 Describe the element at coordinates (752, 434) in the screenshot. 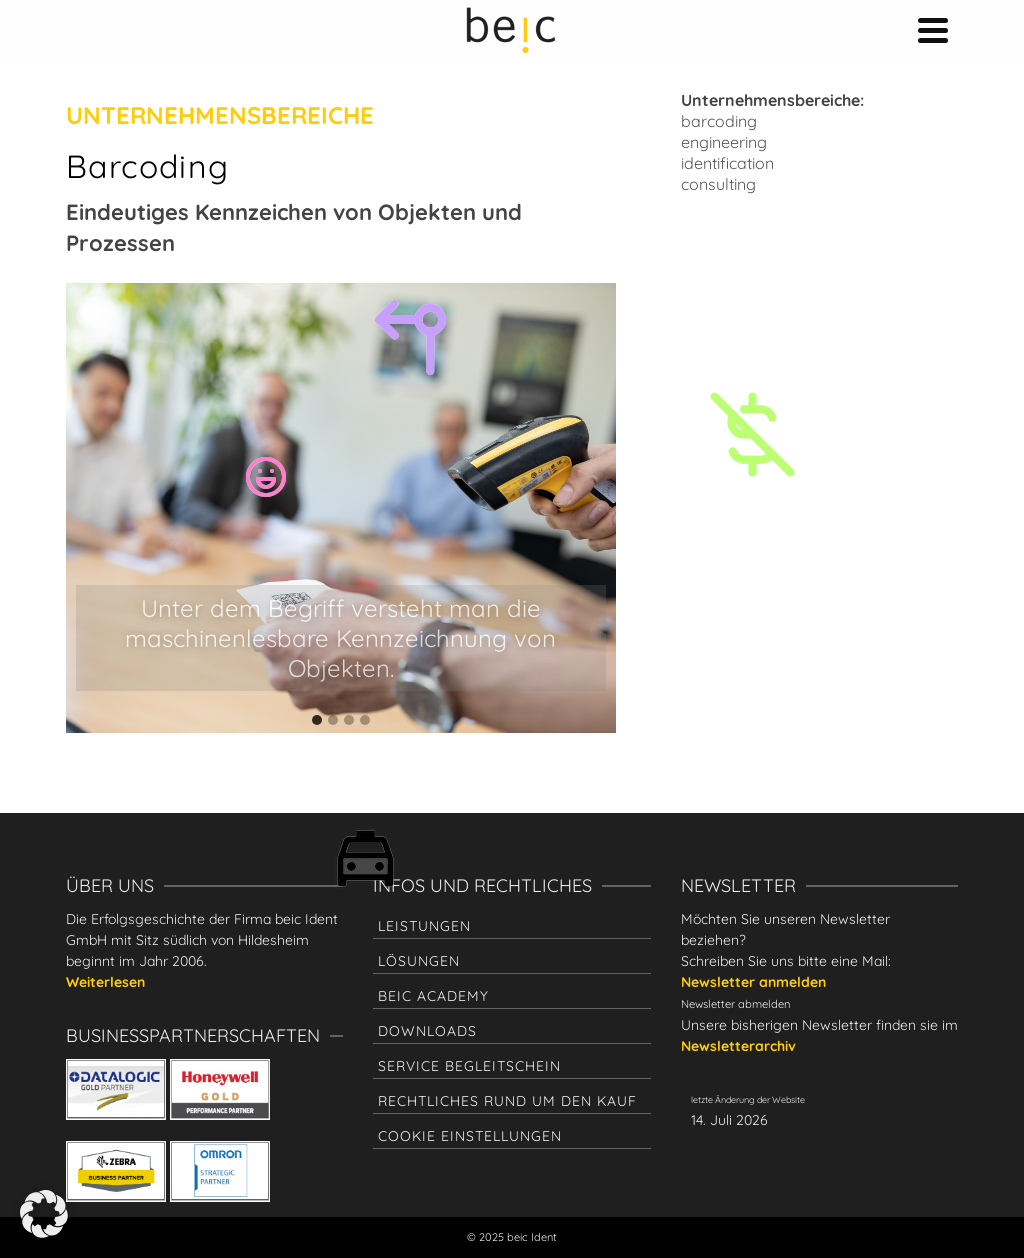

I see `indicates a free or no-cost item` at that location.